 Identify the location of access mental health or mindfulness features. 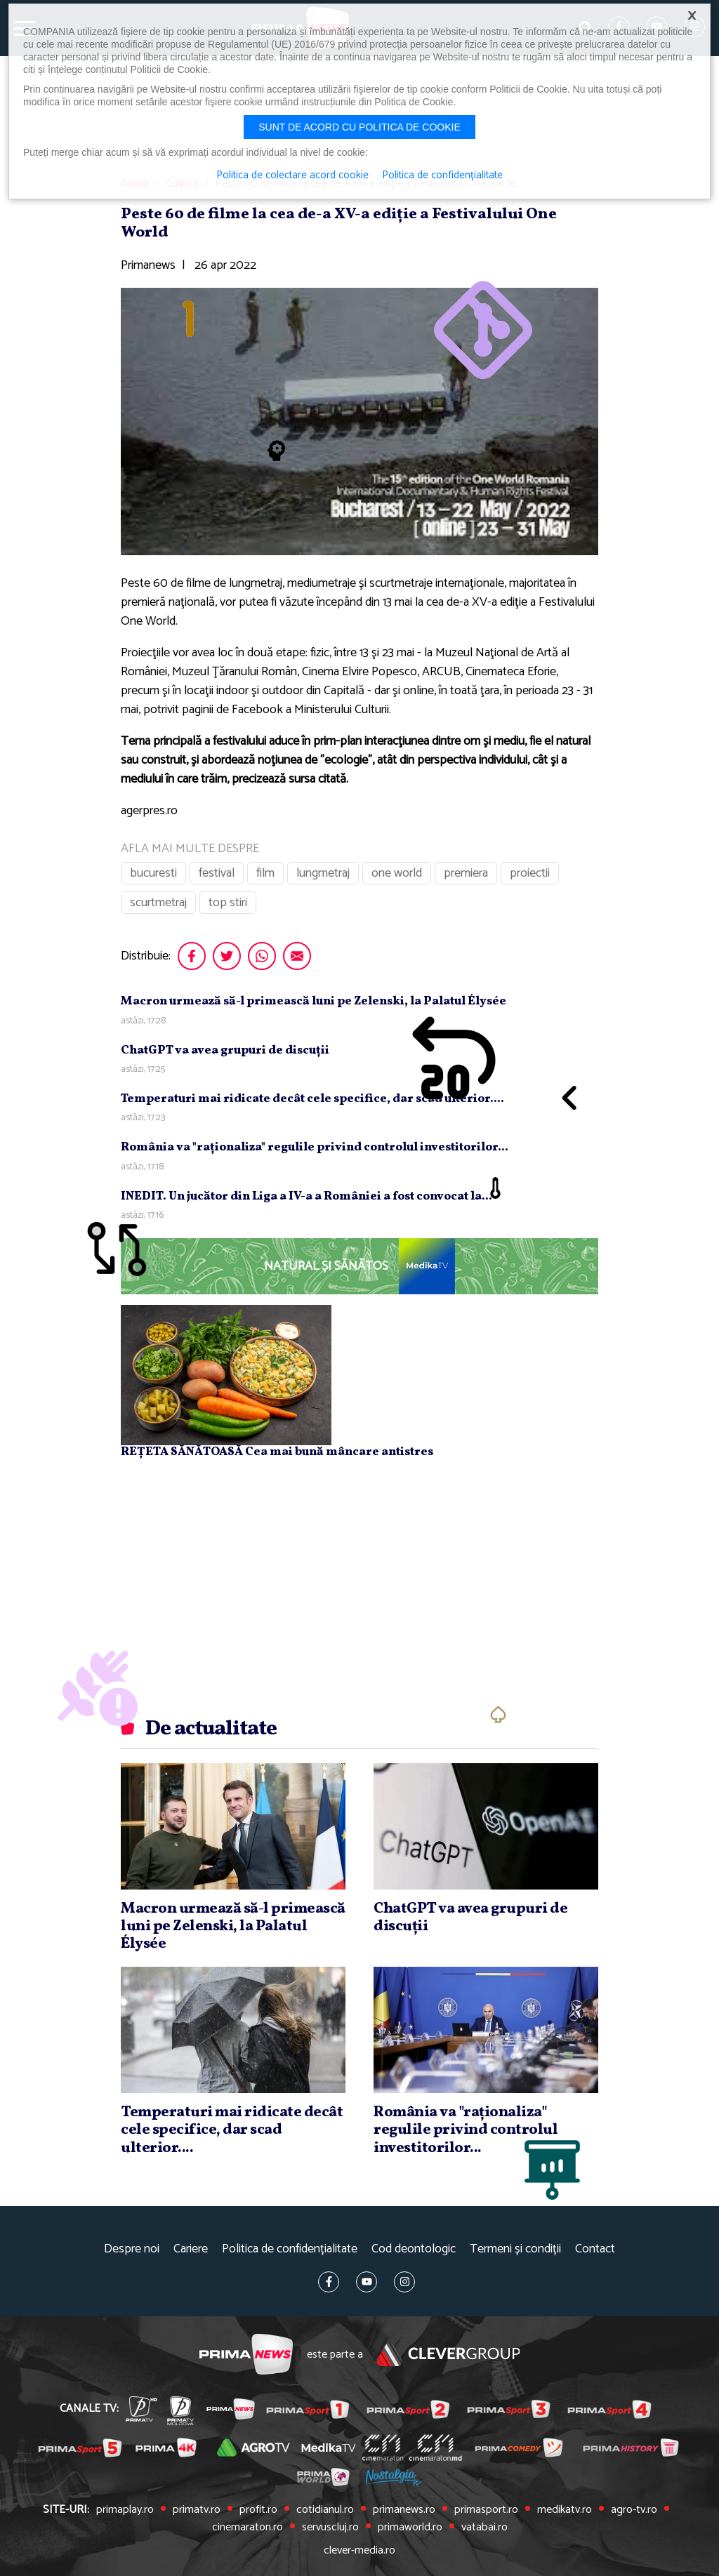
(276, 451).